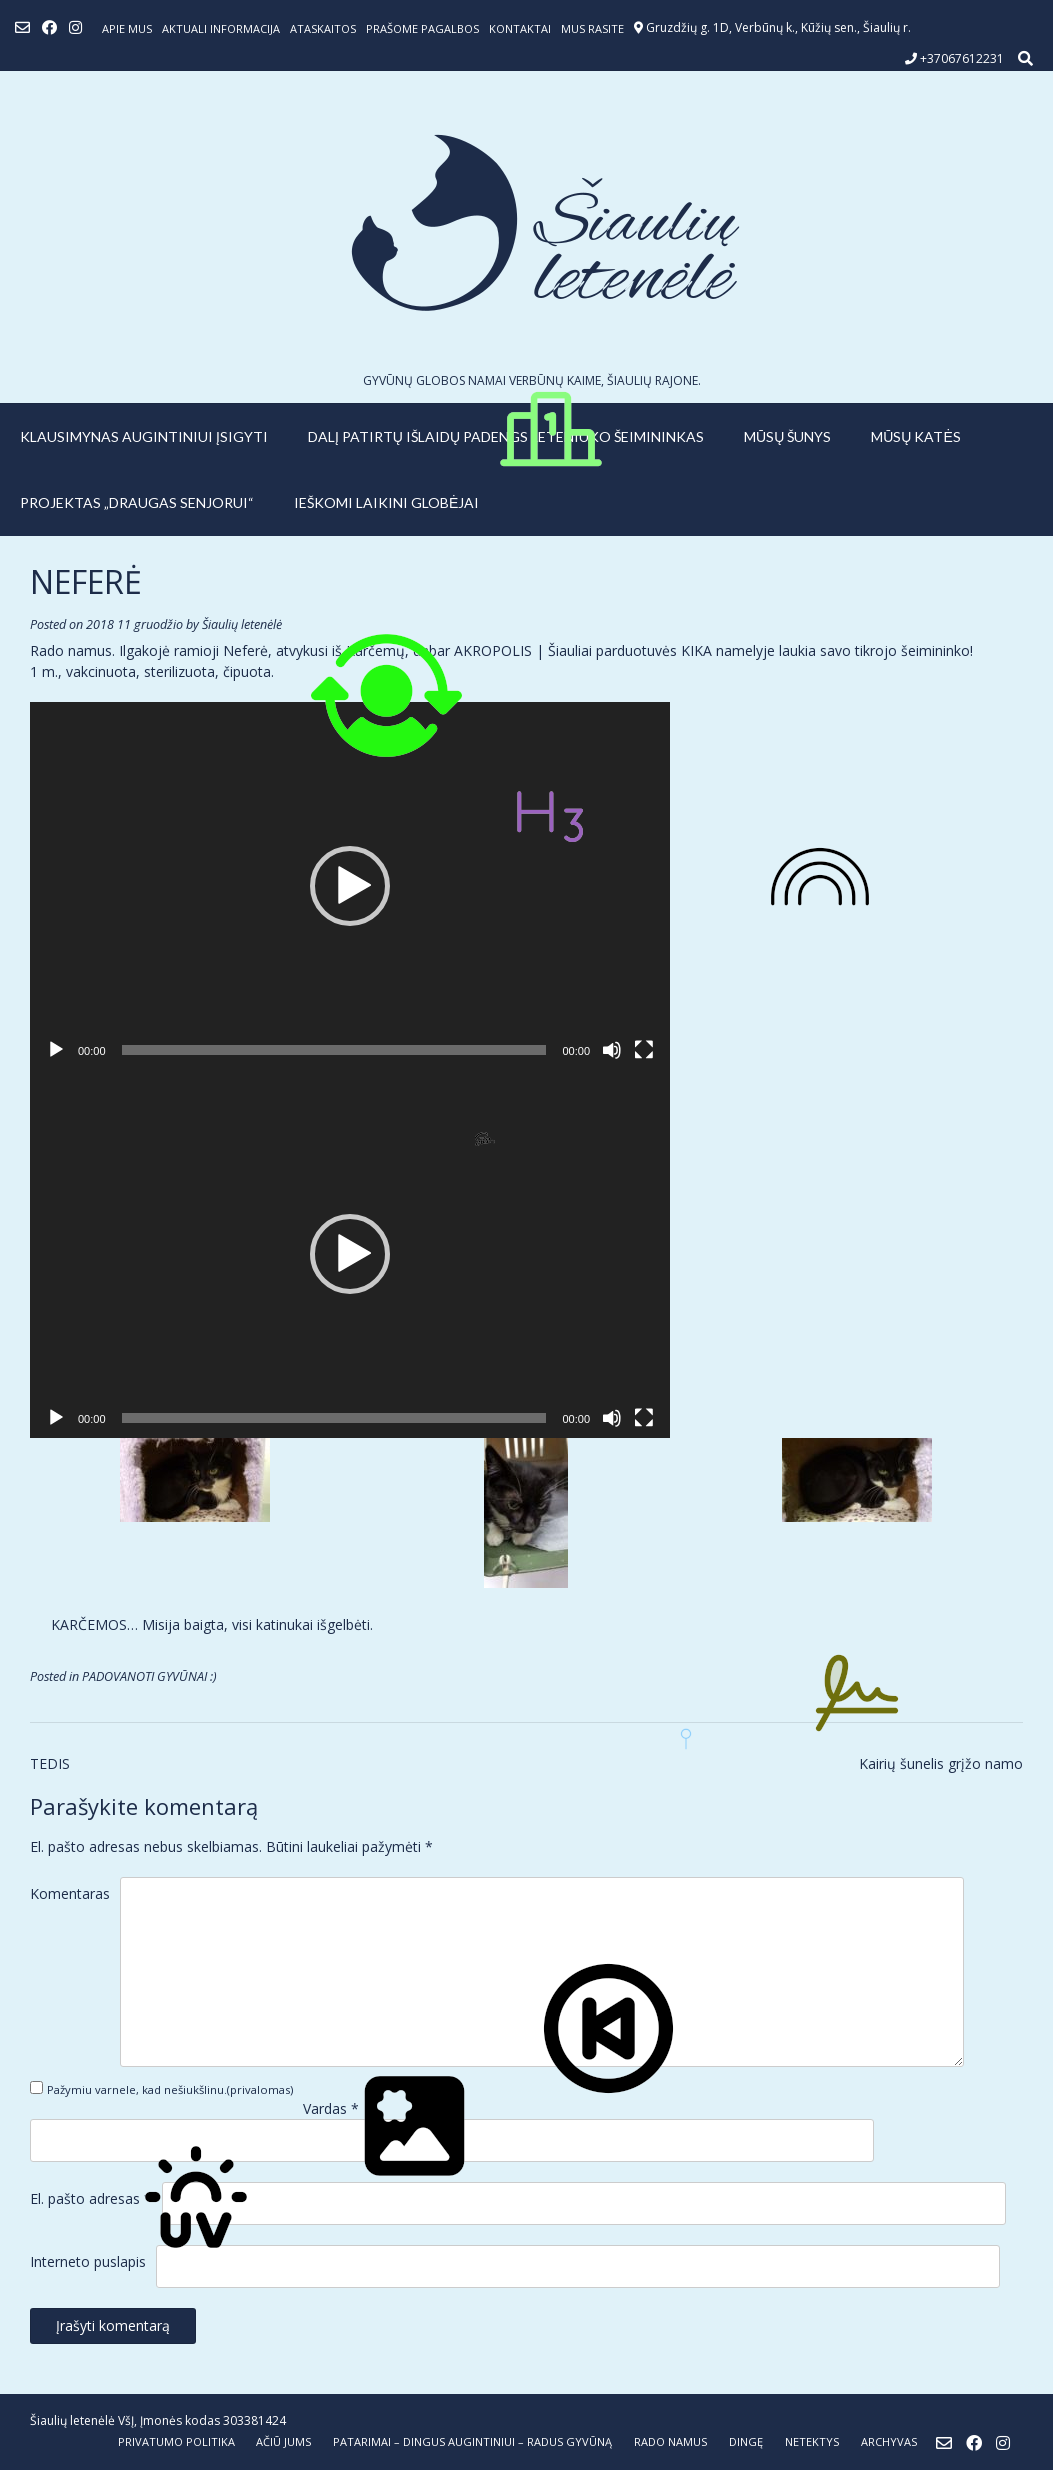 This screenshot has width=1053, height=2470. Describe the element at coordinates (485, 1139) in the screenshot. I see `sass stylesheet preprocessor logo` at that location.